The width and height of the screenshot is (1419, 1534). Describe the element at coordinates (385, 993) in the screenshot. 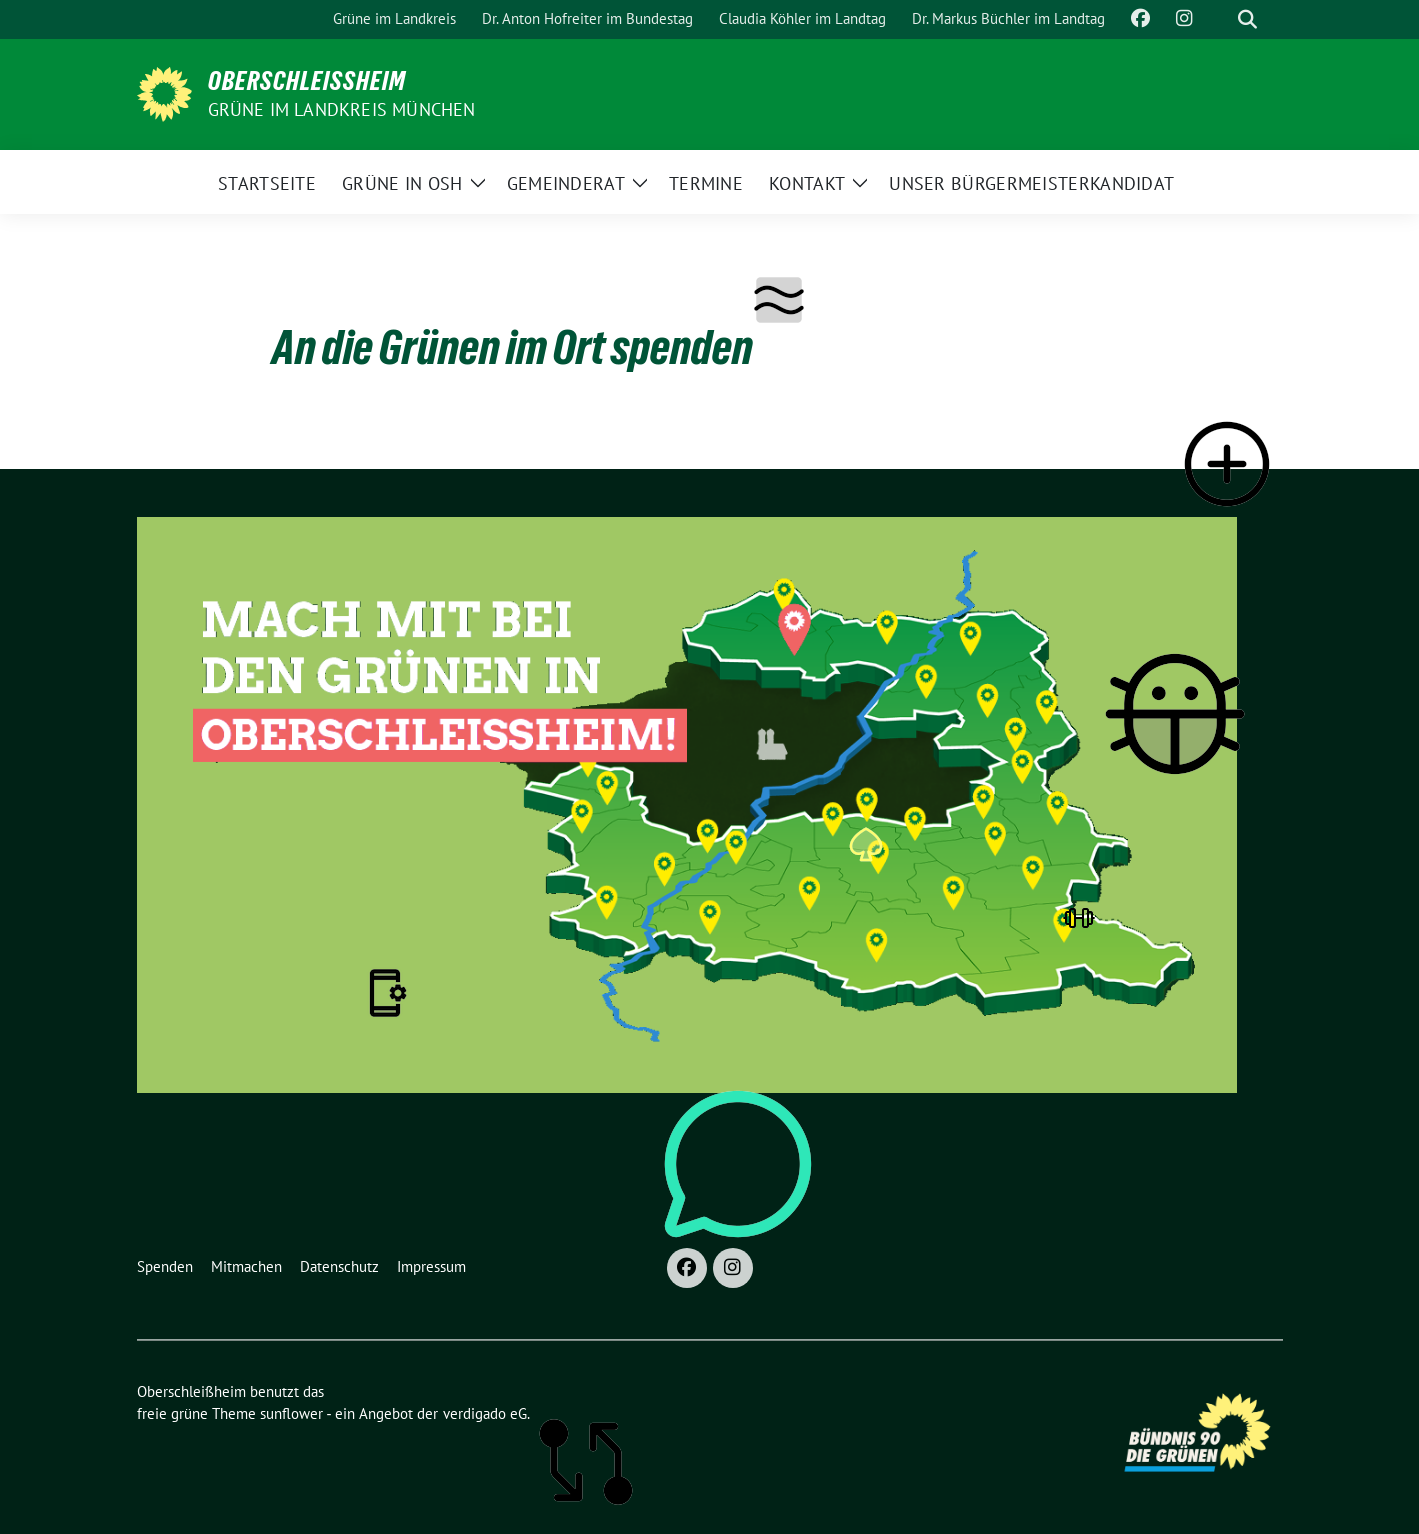

I see `access app settings` at that location.